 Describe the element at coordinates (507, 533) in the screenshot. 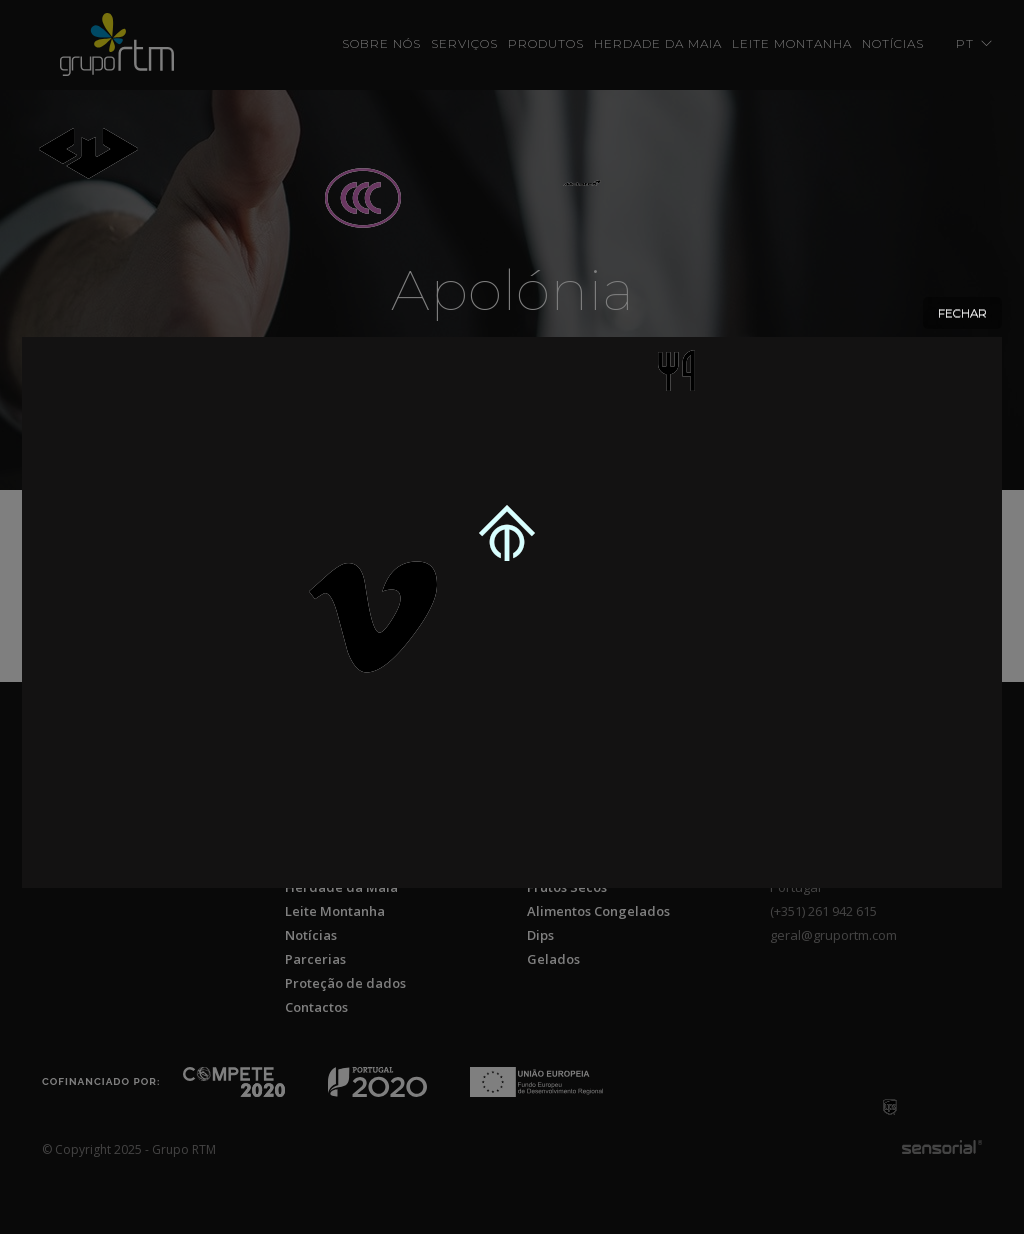

I see `open tasmota smart home firmware settings` at that location.